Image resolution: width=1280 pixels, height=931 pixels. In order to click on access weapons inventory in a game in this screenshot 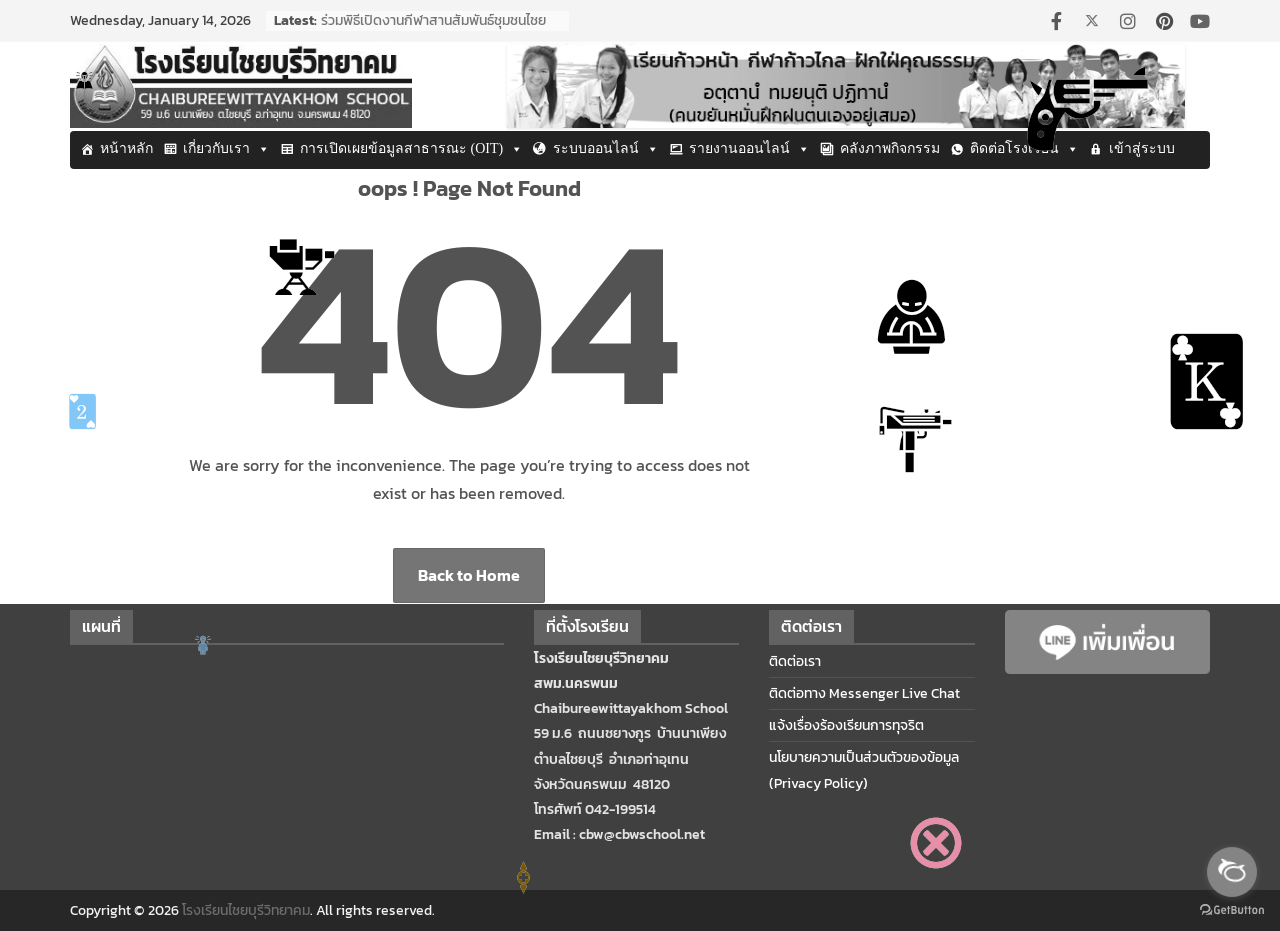, I will do `click(1088, 100)`.